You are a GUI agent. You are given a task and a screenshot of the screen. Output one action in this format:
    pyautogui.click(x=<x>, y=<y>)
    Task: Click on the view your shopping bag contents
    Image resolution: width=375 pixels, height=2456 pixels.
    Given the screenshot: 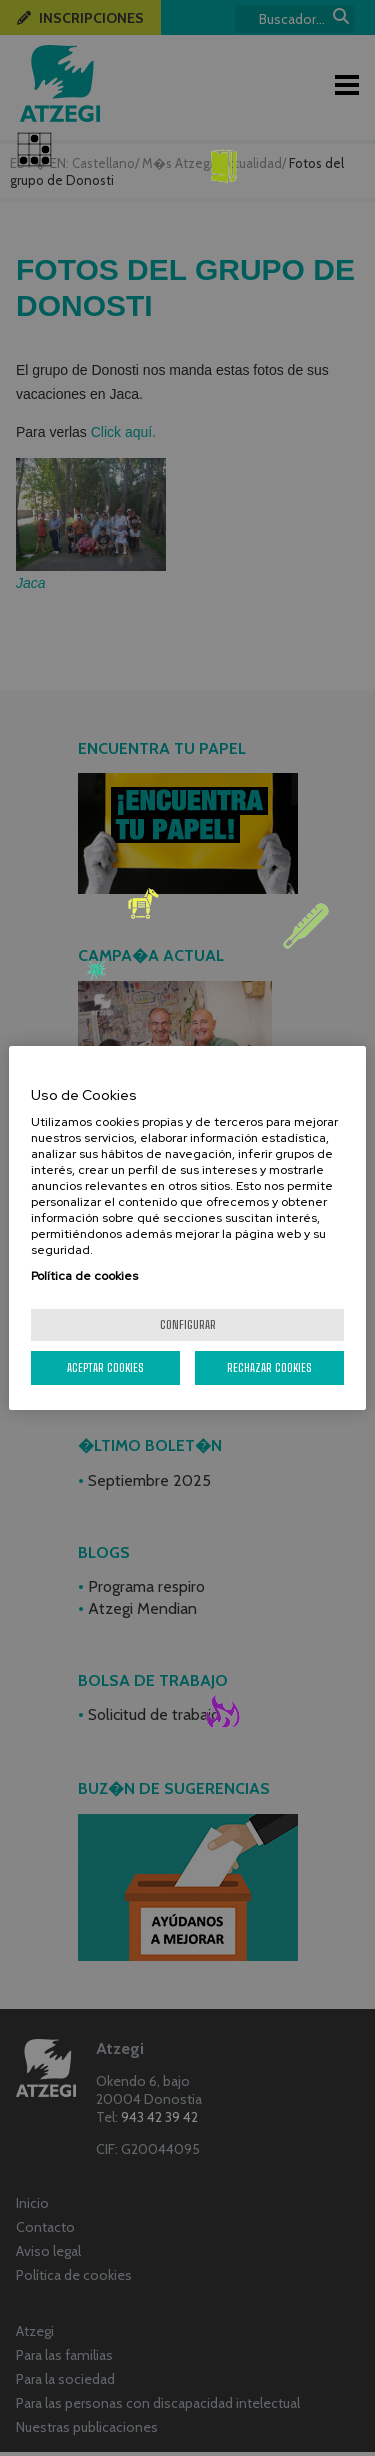 What is the action you would take?
    pyautogui.click(x=224, y=165)
    